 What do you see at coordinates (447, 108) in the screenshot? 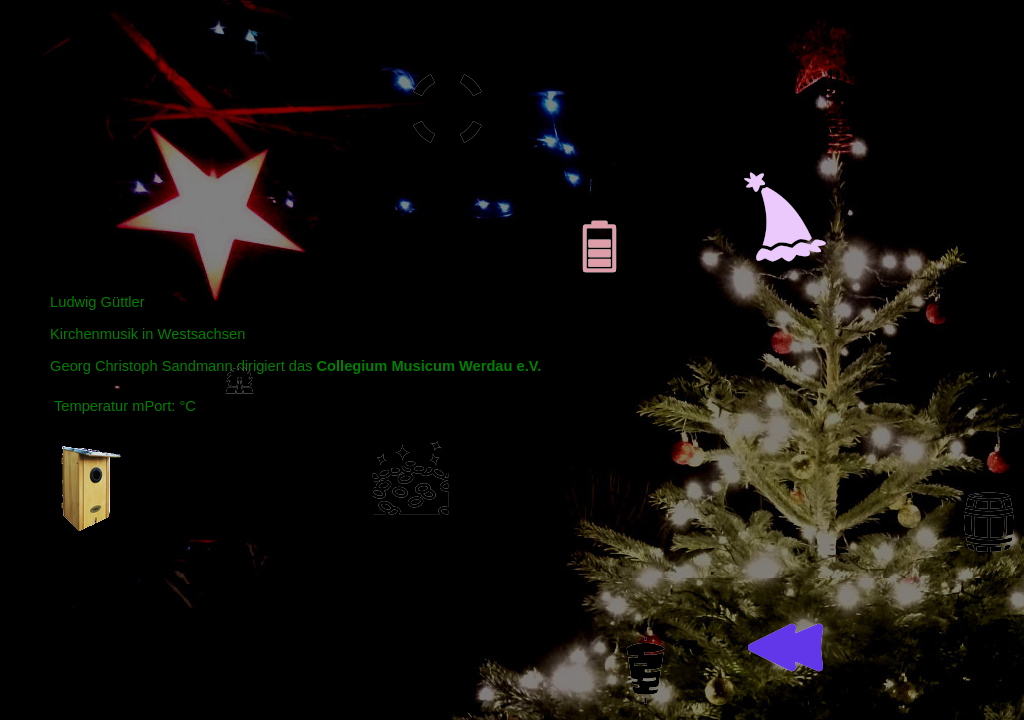
I see `tap to select an item or target` at bounding box center [447, 108].